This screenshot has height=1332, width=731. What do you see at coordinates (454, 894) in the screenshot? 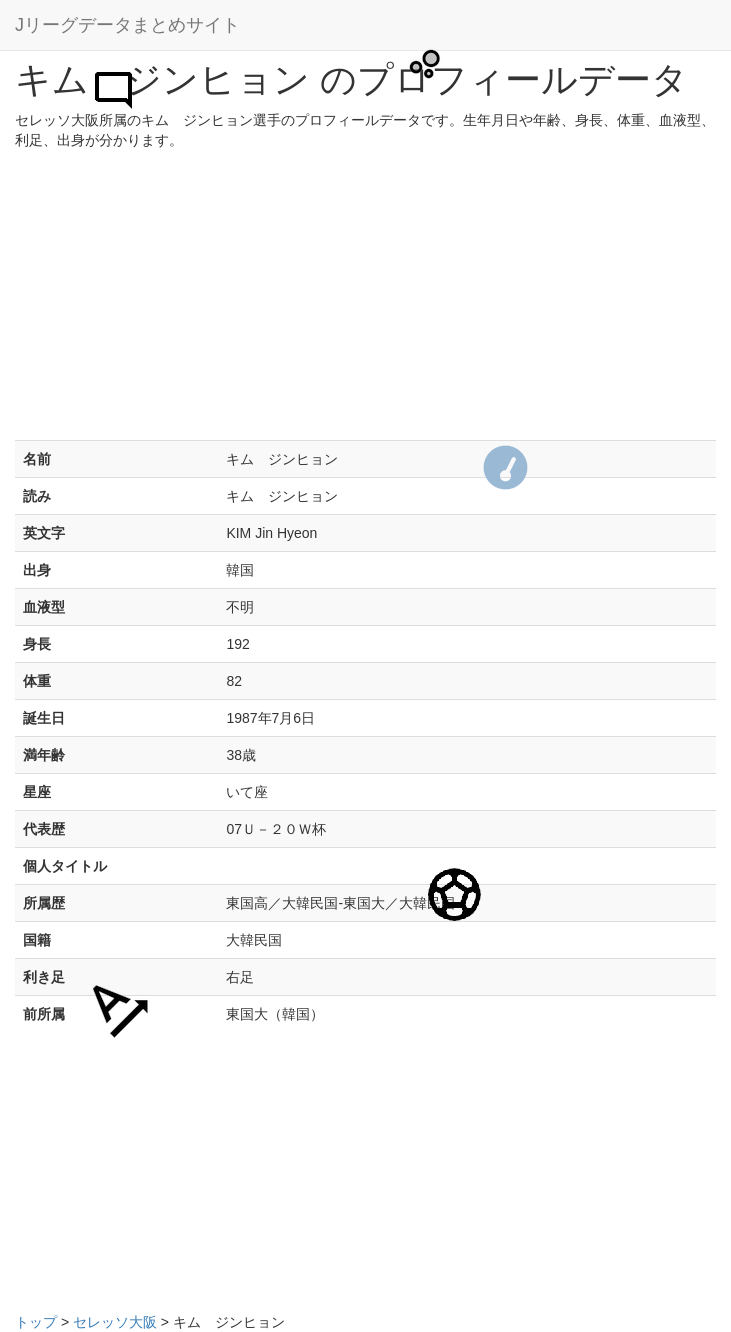
I see `access soccer or football content` at bounding box center [454, 894].